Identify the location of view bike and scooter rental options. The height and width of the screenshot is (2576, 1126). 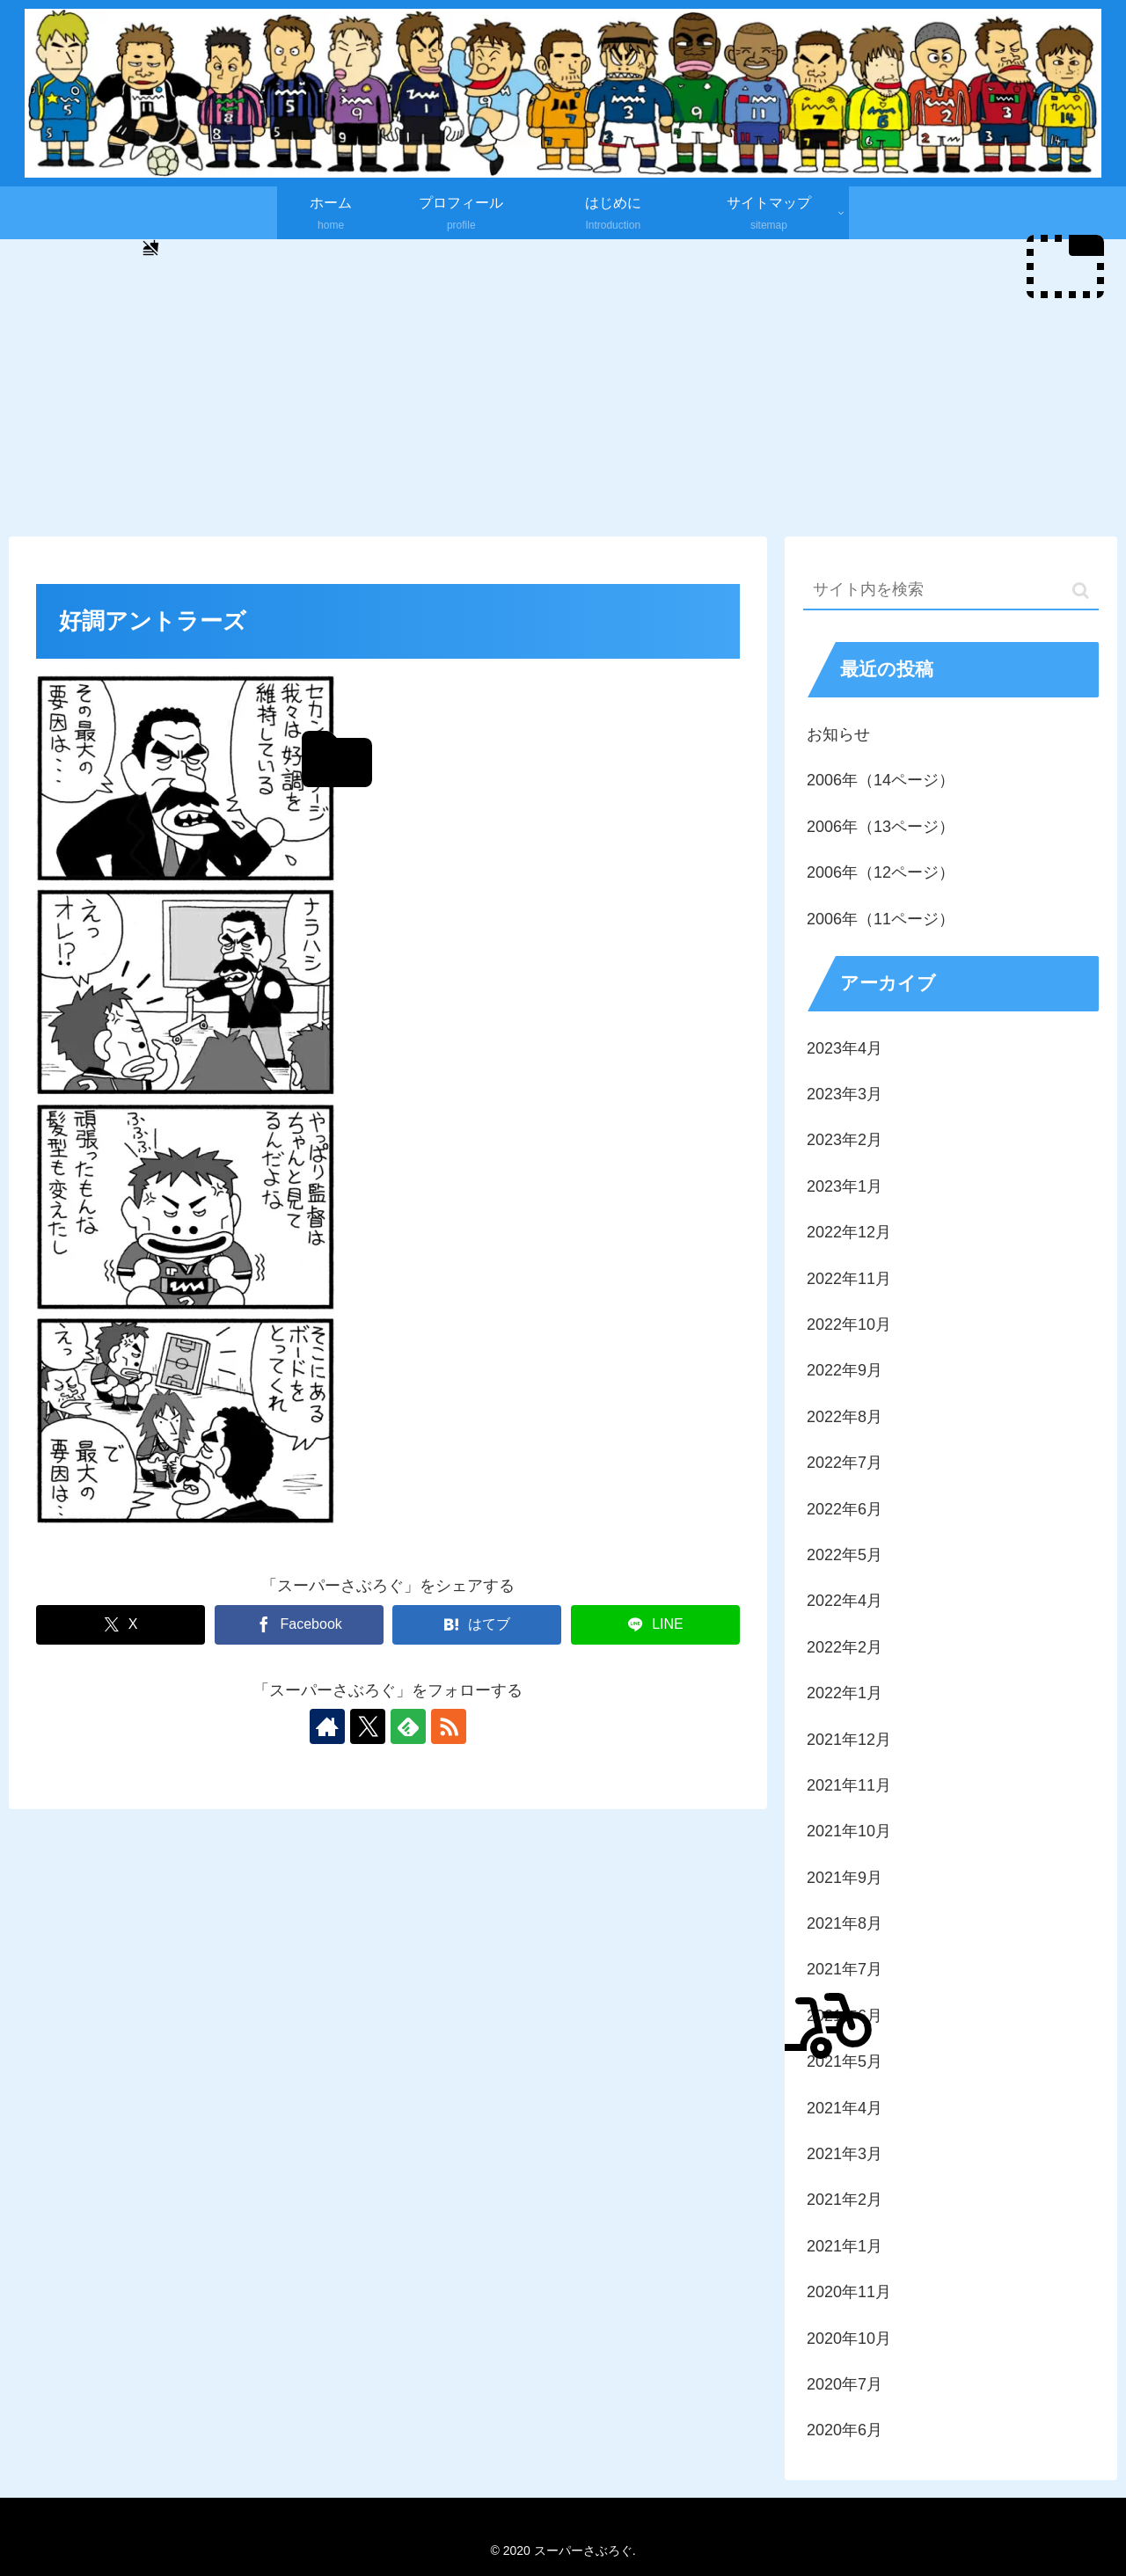
(828, 2025).